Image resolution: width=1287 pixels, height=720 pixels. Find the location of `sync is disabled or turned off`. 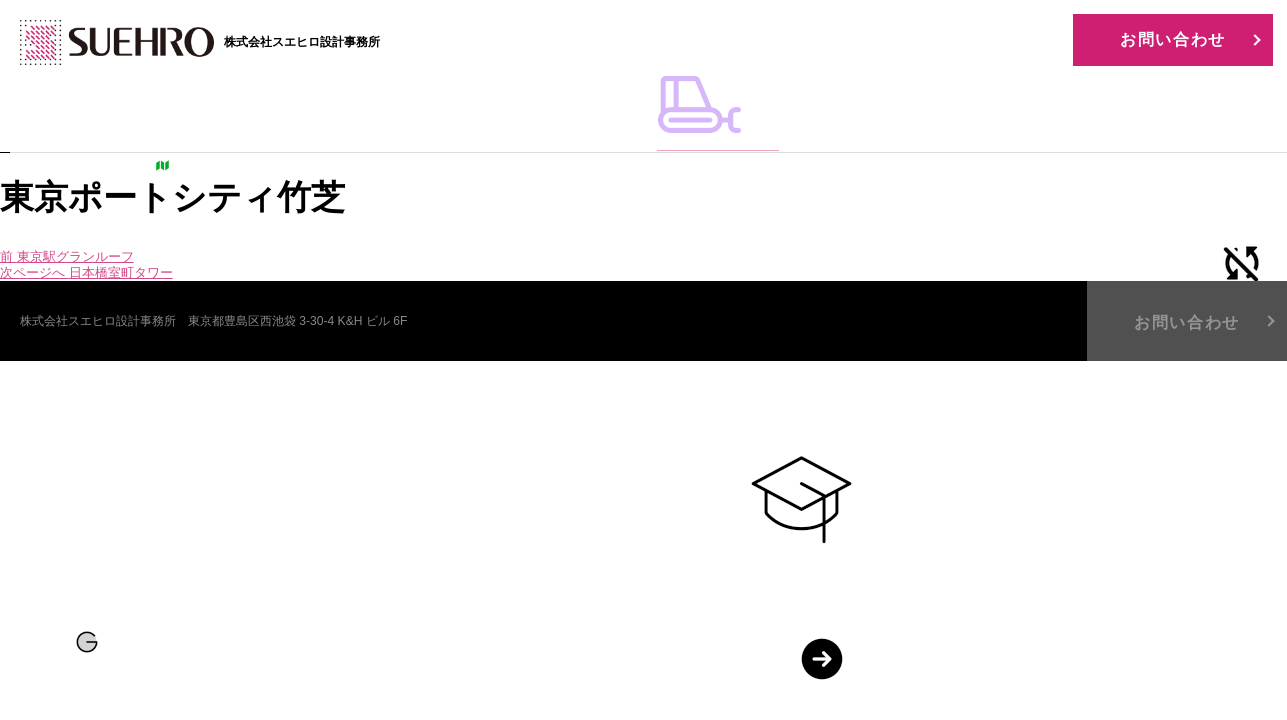

sync is disabled or turned off is located at coordinates (1242, 263).